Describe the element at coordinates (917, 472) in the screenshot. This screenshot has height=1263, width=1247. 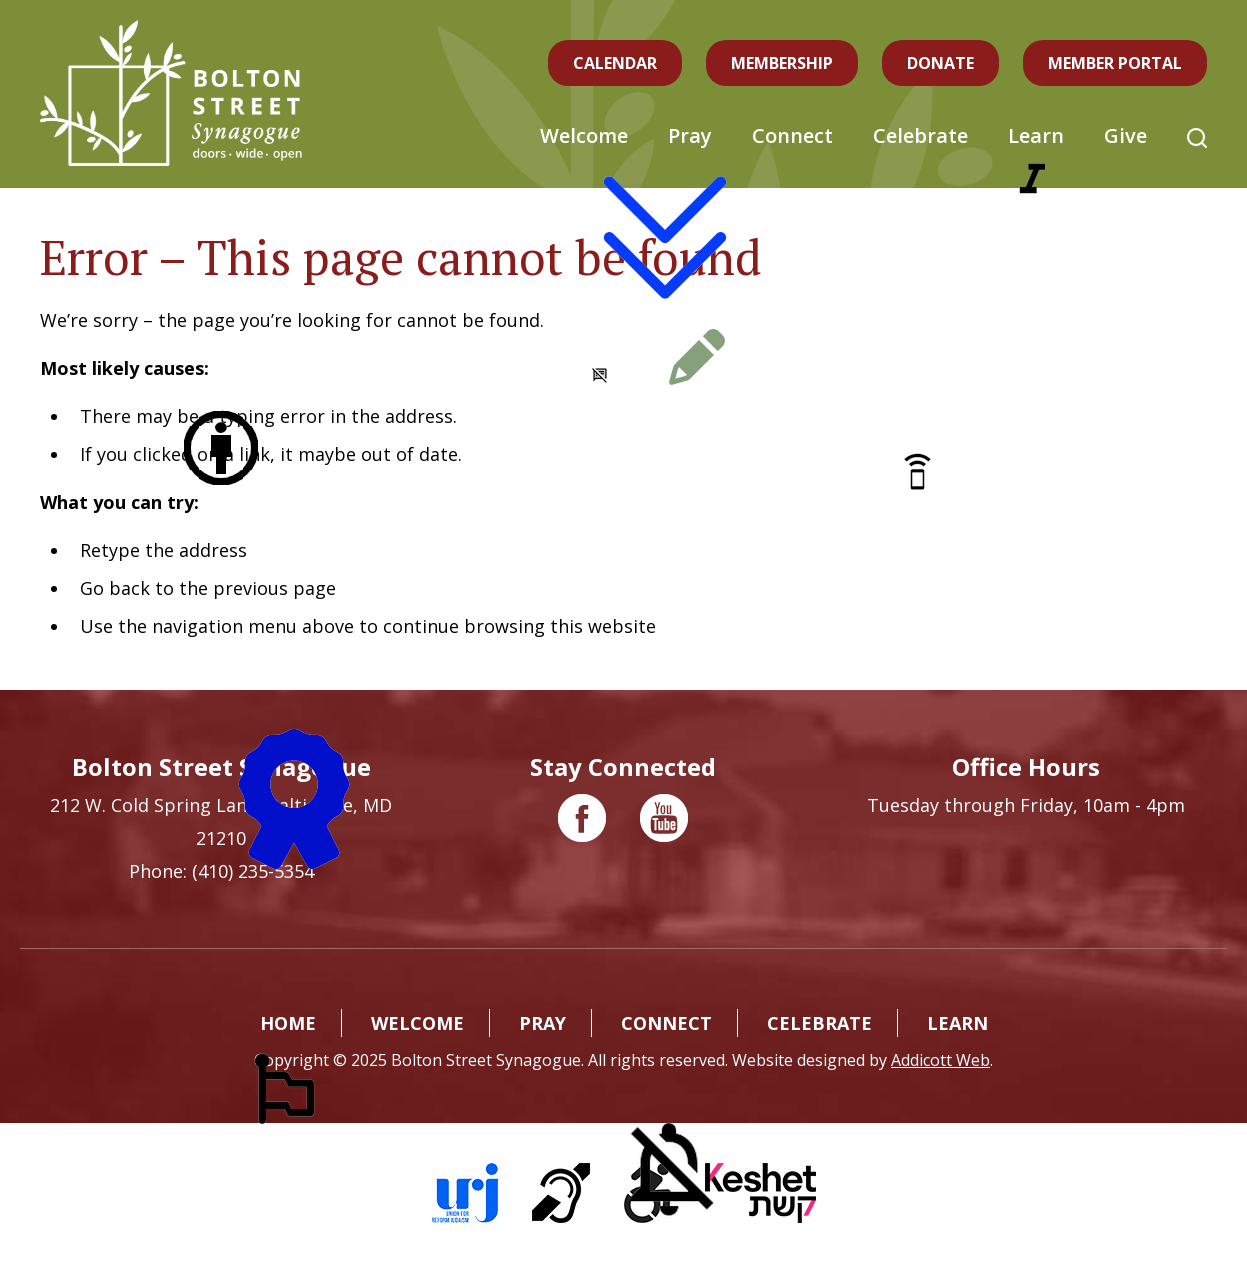
I see `enable speakerphone mode during a call` at that location.